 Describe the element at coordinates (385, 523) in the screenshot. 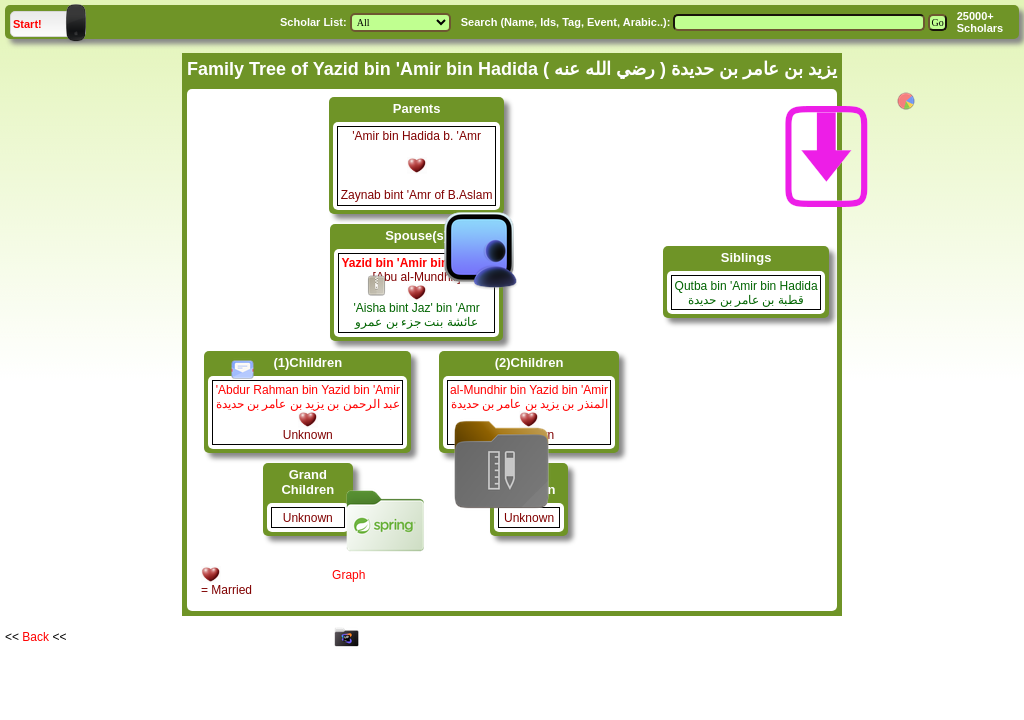

I see `open folder containing Spring framework project files` at that location.